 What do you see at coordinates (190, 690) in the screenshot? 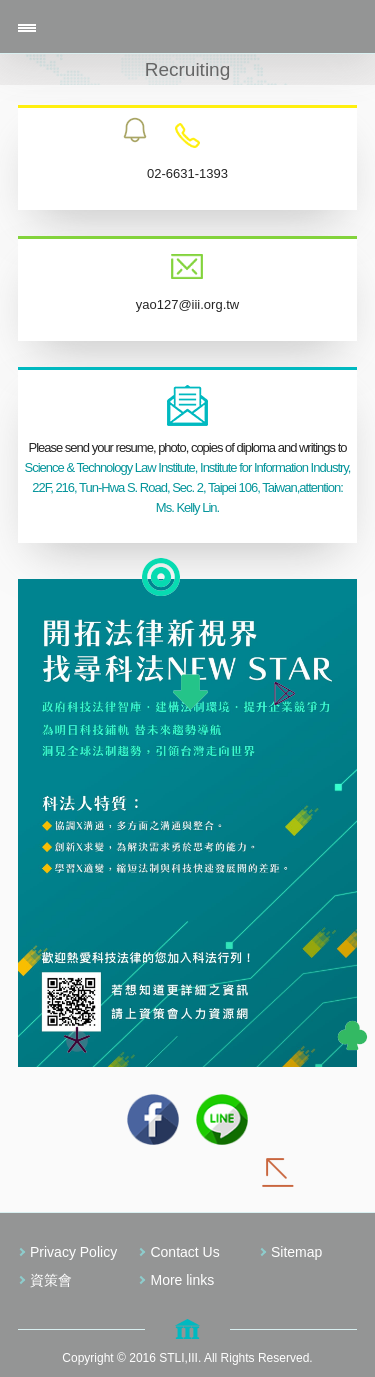
I see `download a file or content` at bounding box center [190, 690].